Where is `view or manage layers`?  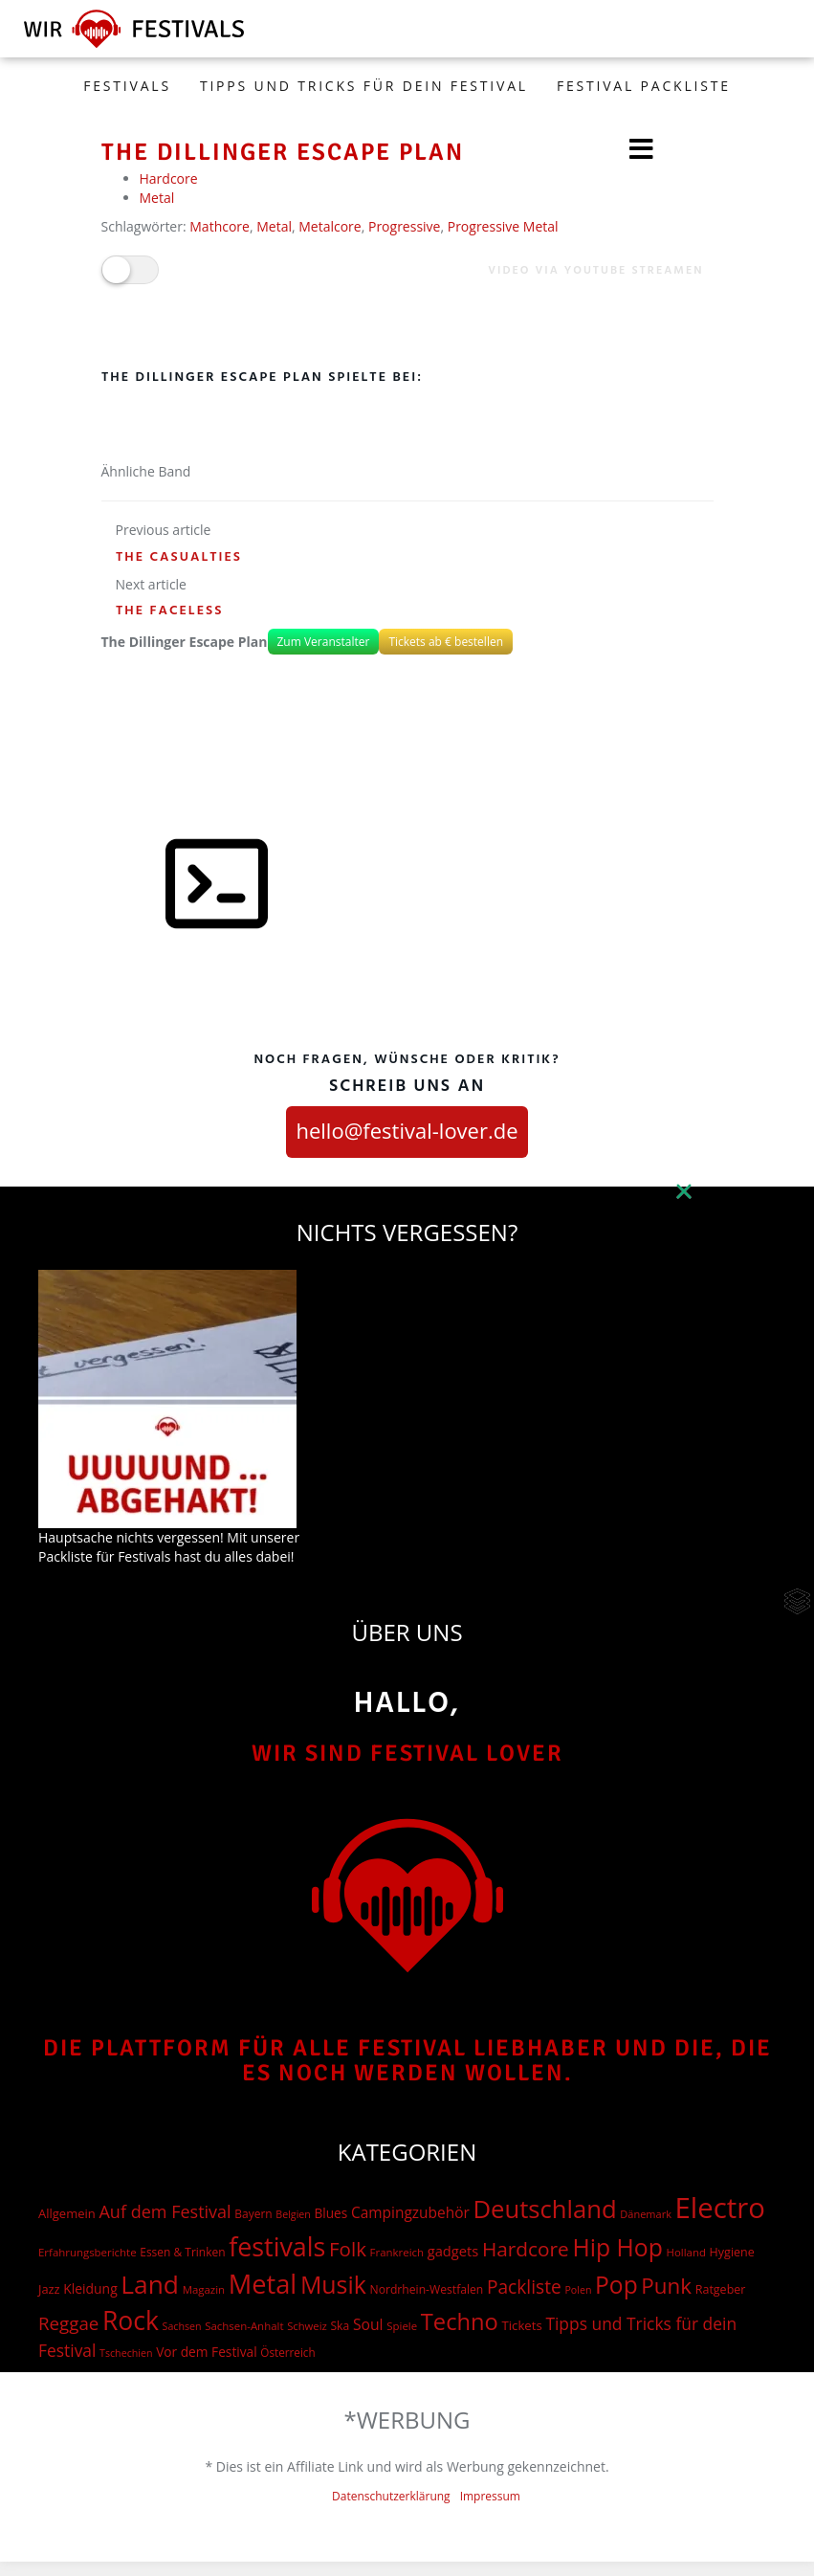
view or manage layers is located at coordinates (797, 1601).